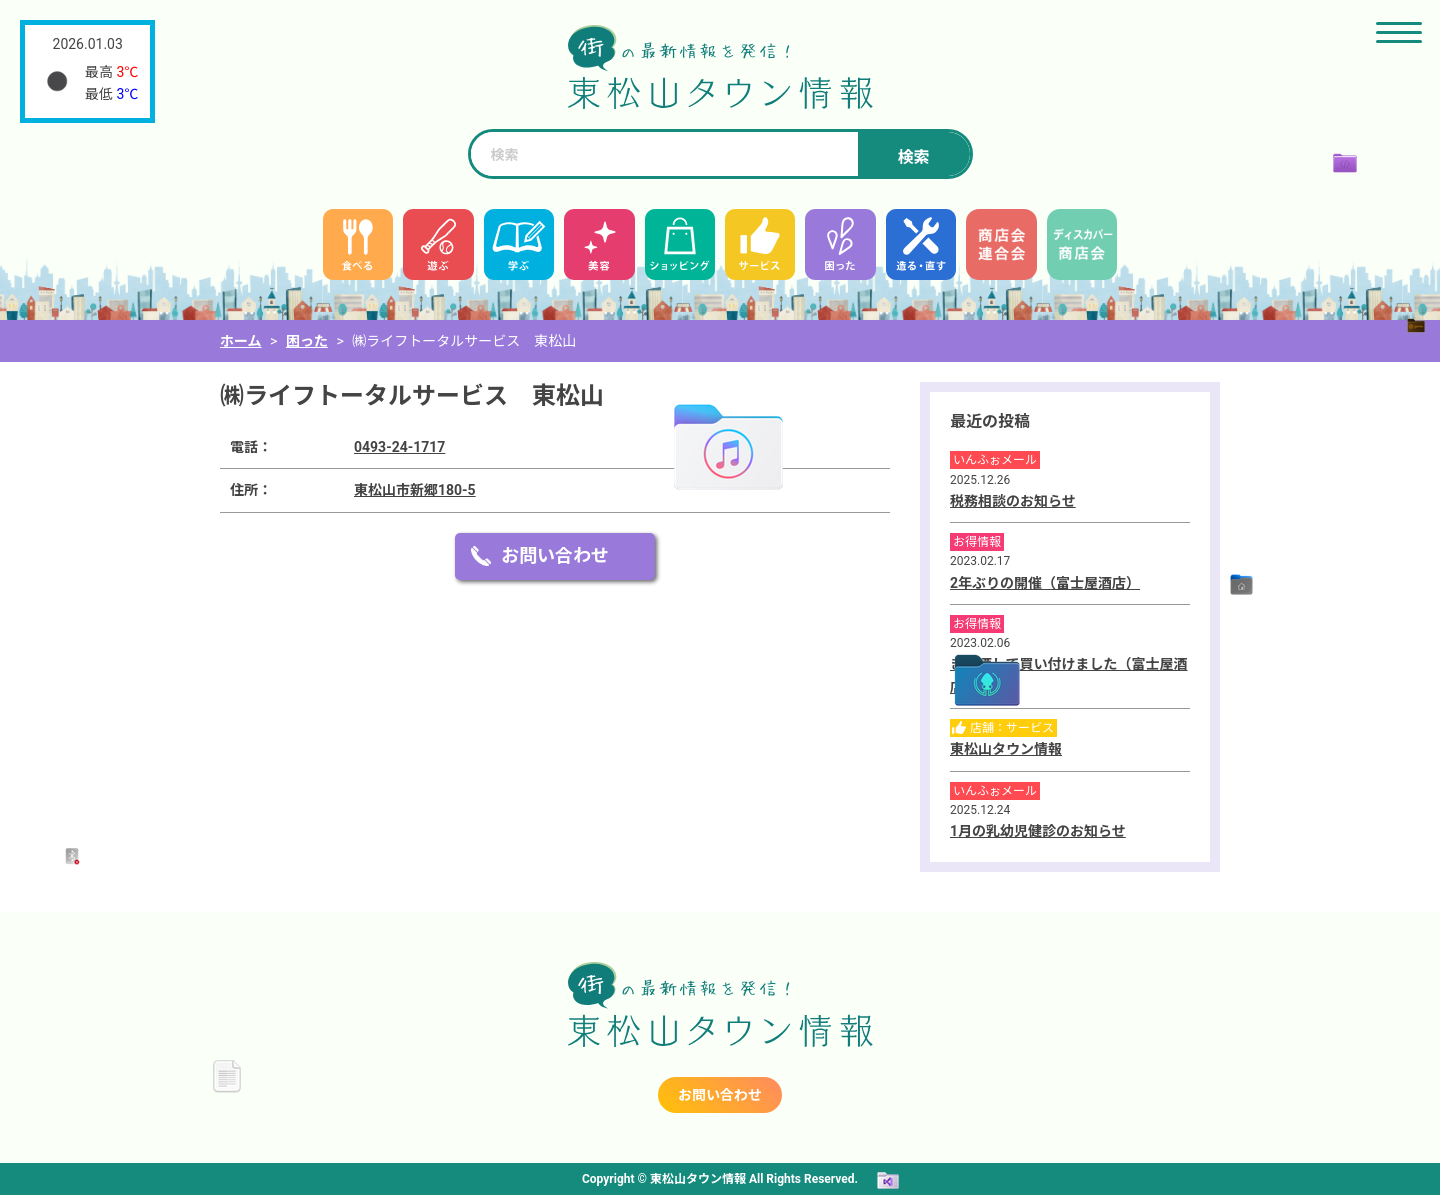 This screenshot has width=1440, height=1195. I want to click on open visual studio project files folder, so click(888, 1181).